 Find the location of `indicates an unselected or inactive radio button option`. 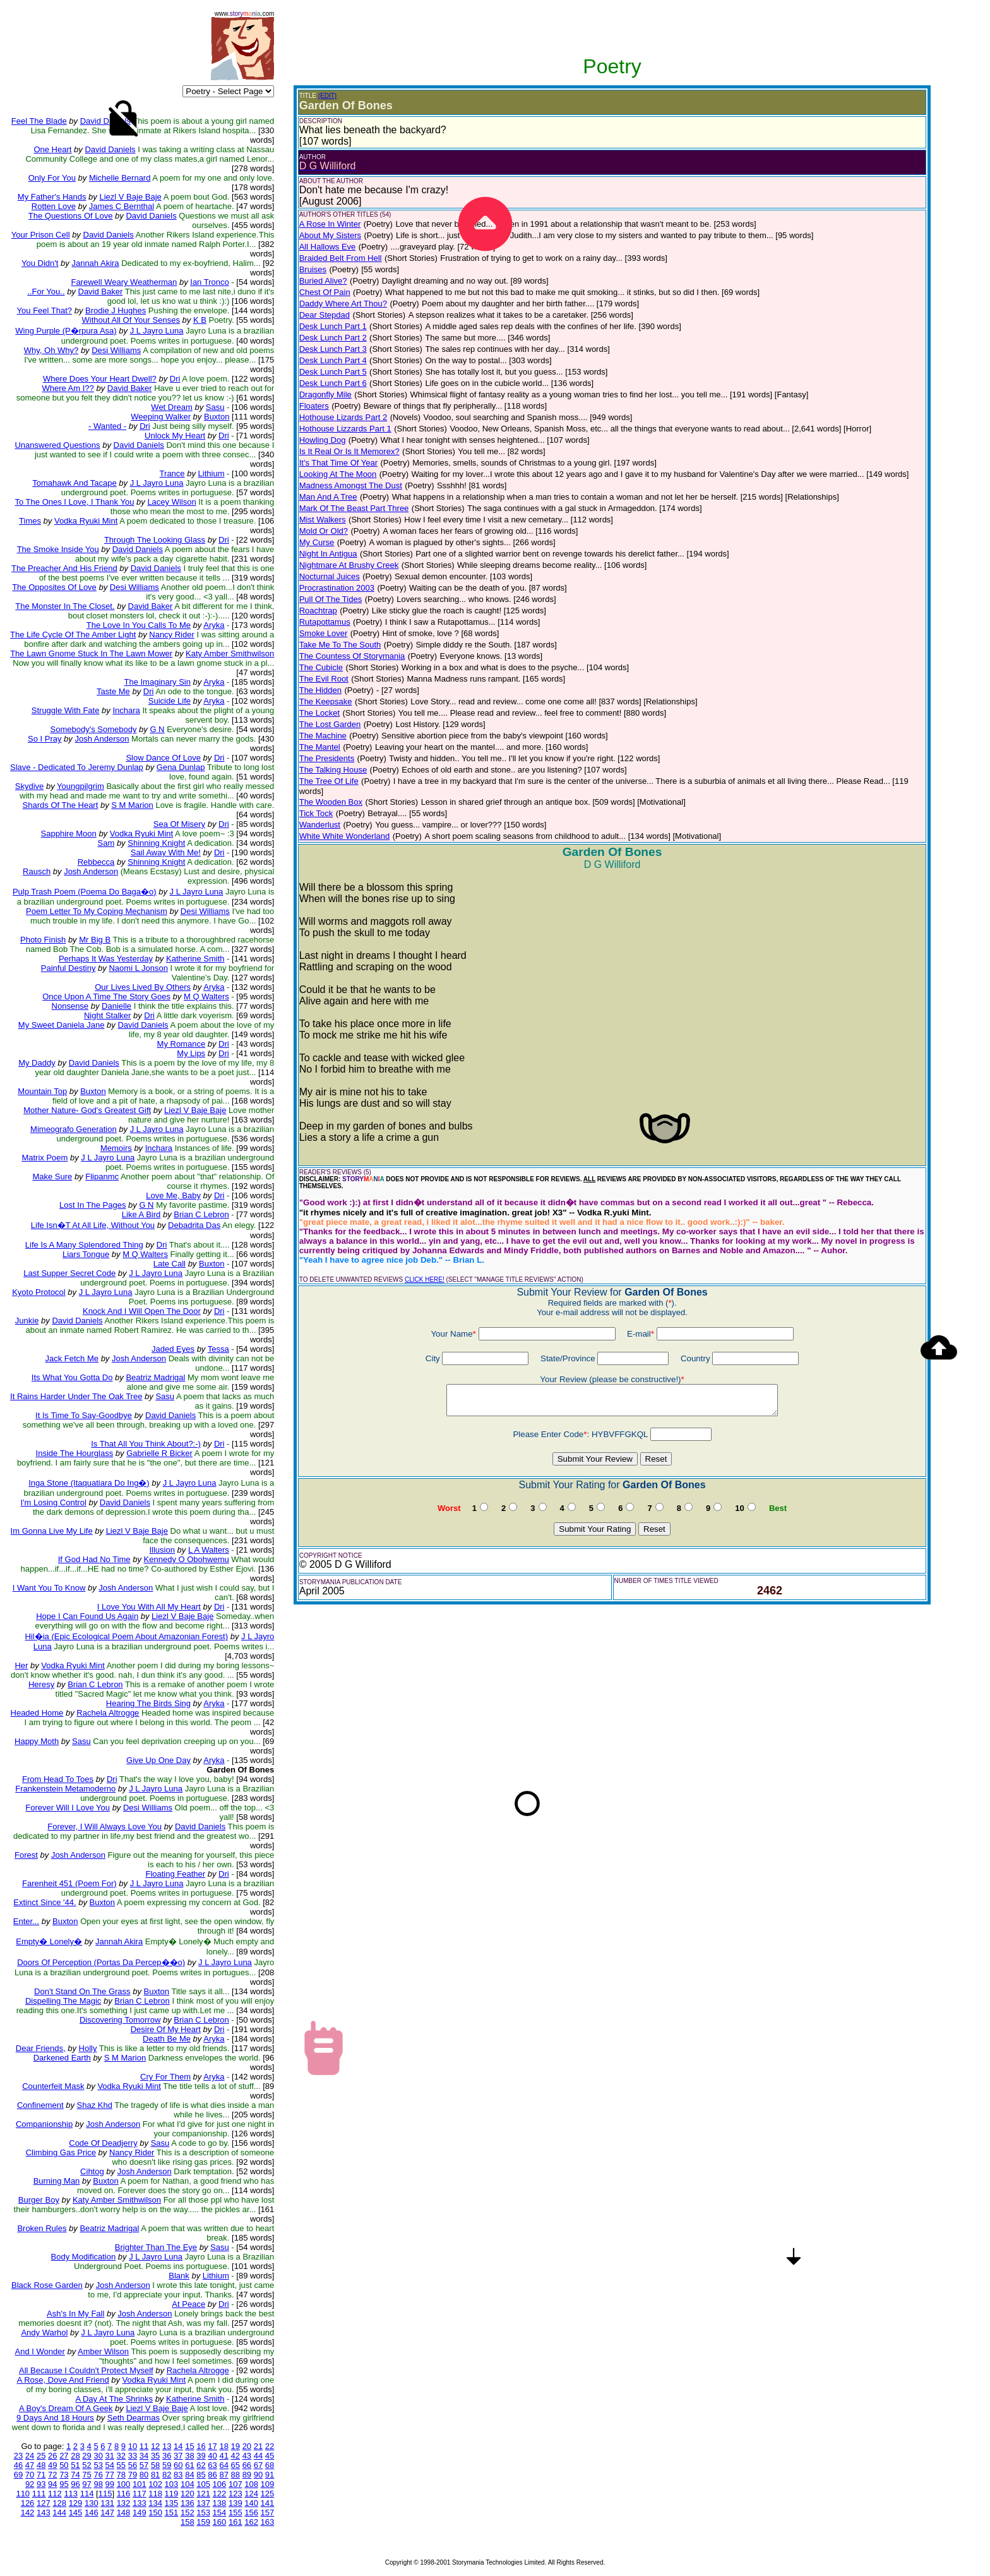

indicates an unselected or inactive radio button option is located at coordinates (527, 1803).